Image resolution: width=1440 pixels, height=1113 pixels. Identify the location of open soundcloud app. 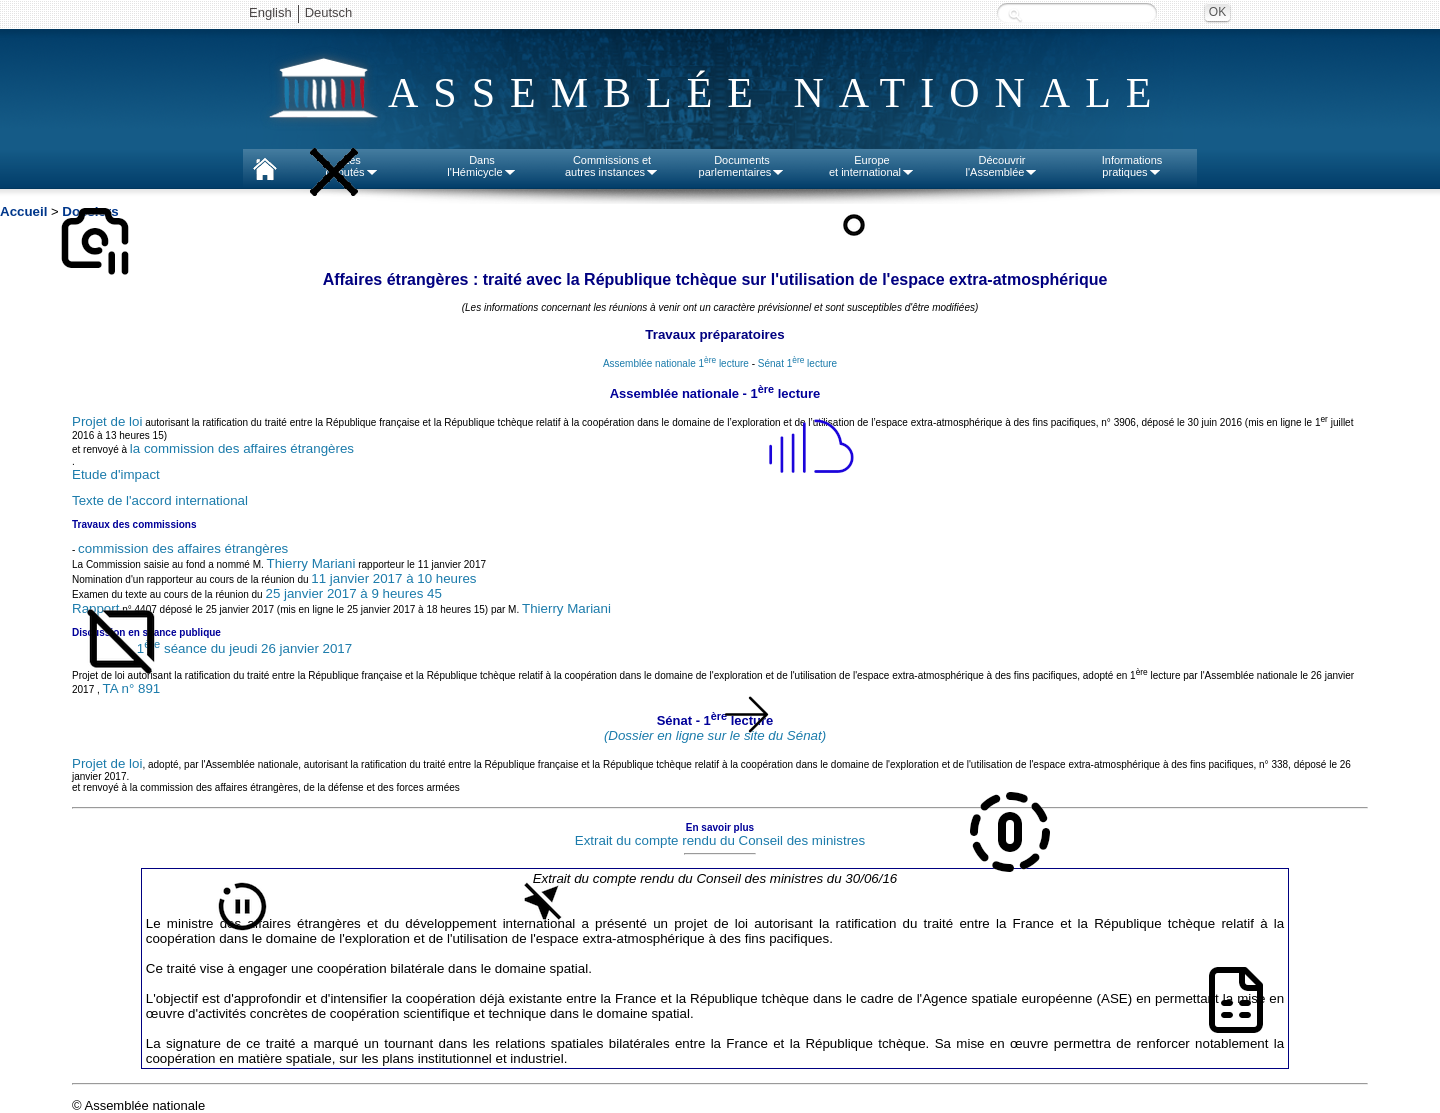
(810, 449).